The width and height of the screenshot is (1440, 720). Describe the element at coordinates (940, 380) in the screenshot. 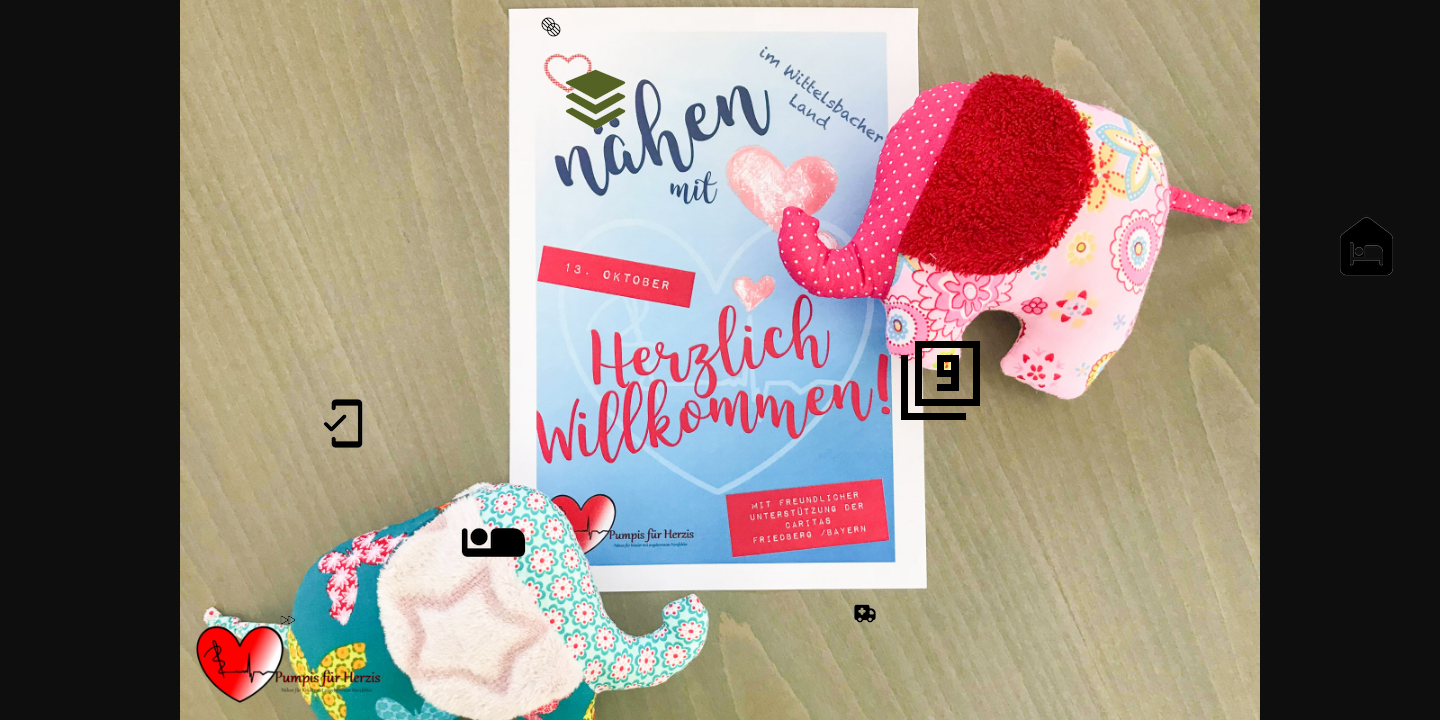

I see `indicates 9 items in a photo filter or layer stack` at that location.